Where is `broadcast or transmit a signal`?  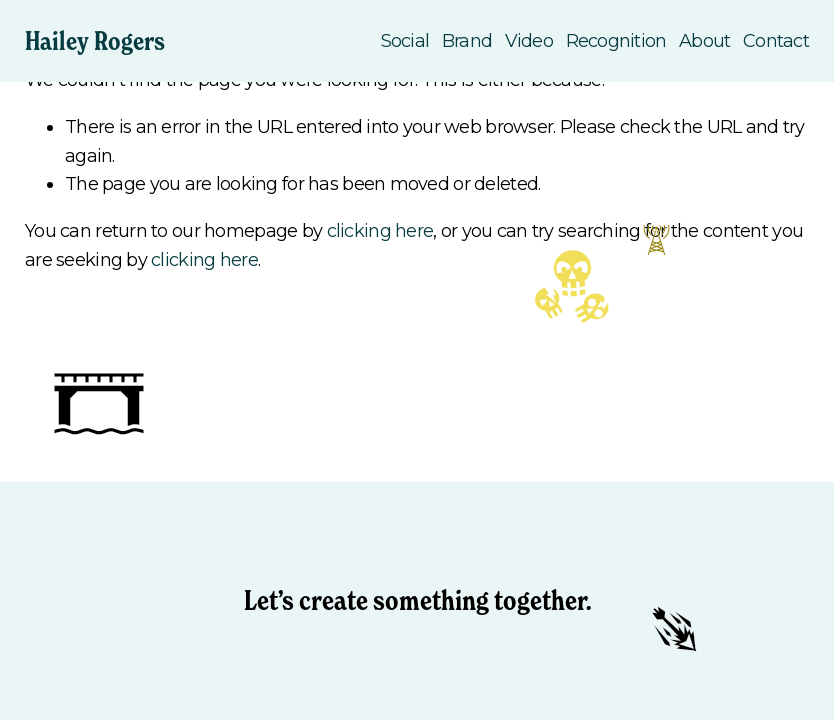 broadcast or transmit a signal is located at coordinates (656, 240).